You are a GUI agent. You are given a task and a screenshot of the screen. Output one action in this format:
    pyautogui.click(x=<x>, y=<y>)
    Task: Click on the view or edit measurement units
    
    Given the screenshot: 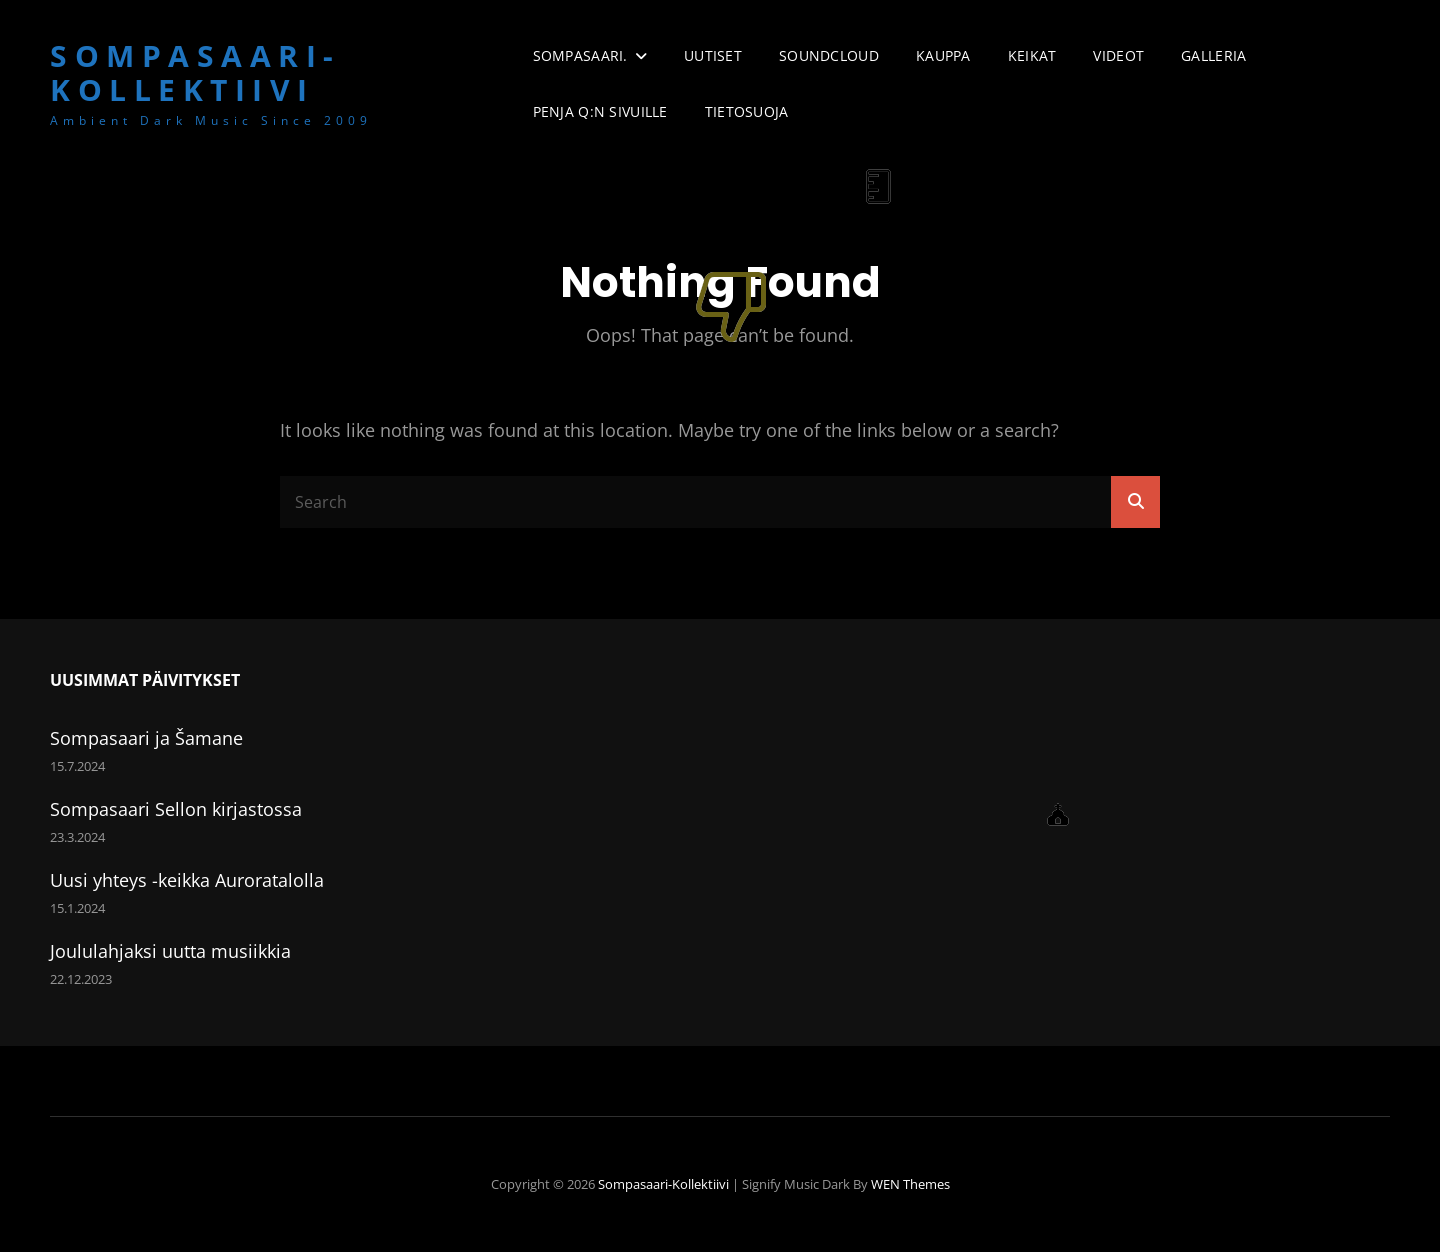 What is the action you would take?
    pyautogui.click(x=878, y=186)
    